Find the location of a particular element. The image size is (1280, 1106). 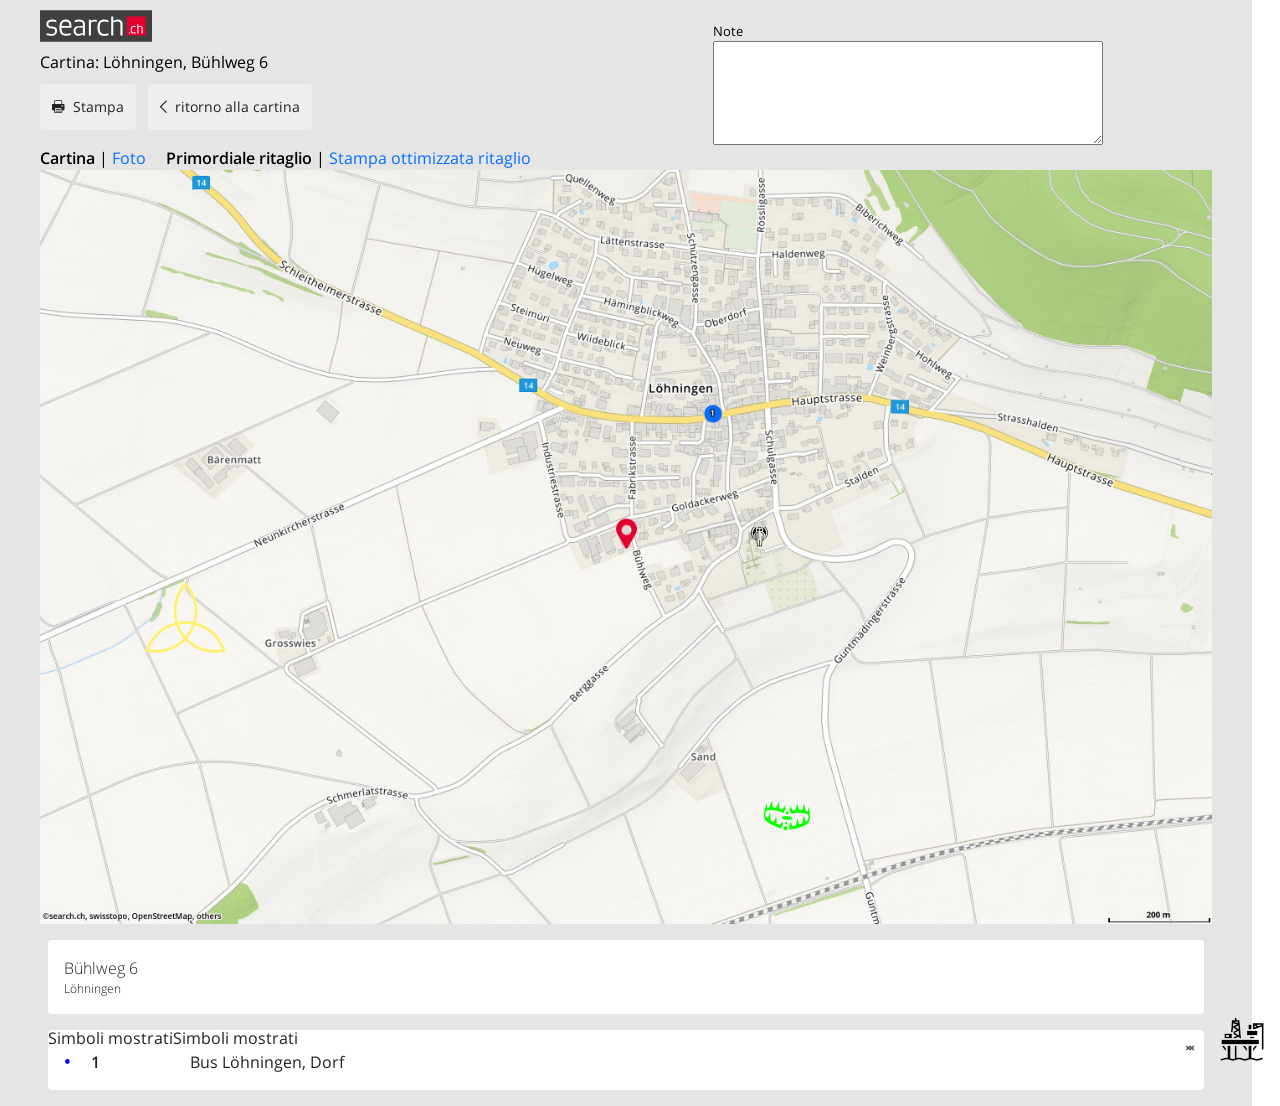

view offshore drilling operations is located at coordinates (1242, 1039).